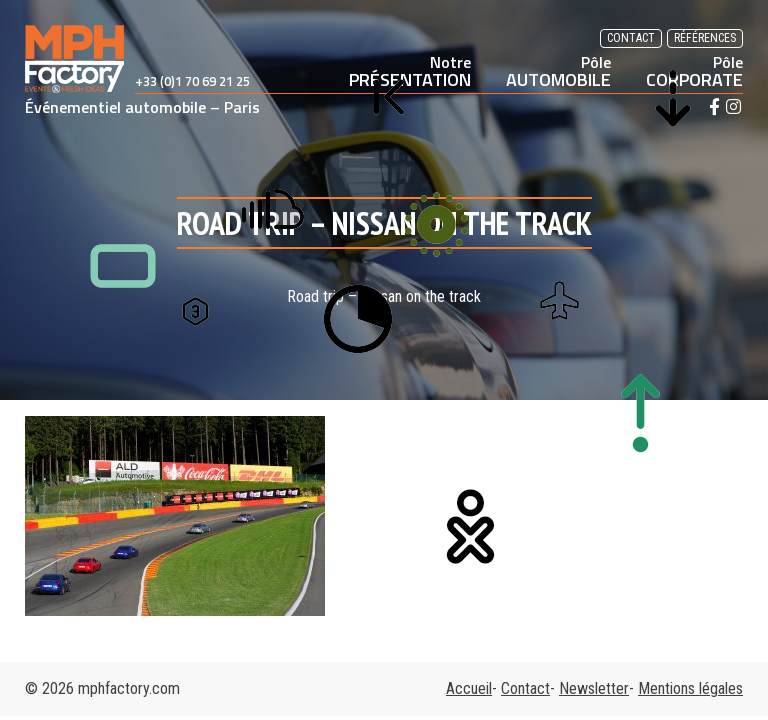 This screenshot has height=720, width=768. I want to click on indicates 30% progress or completion, so click(358, 319).